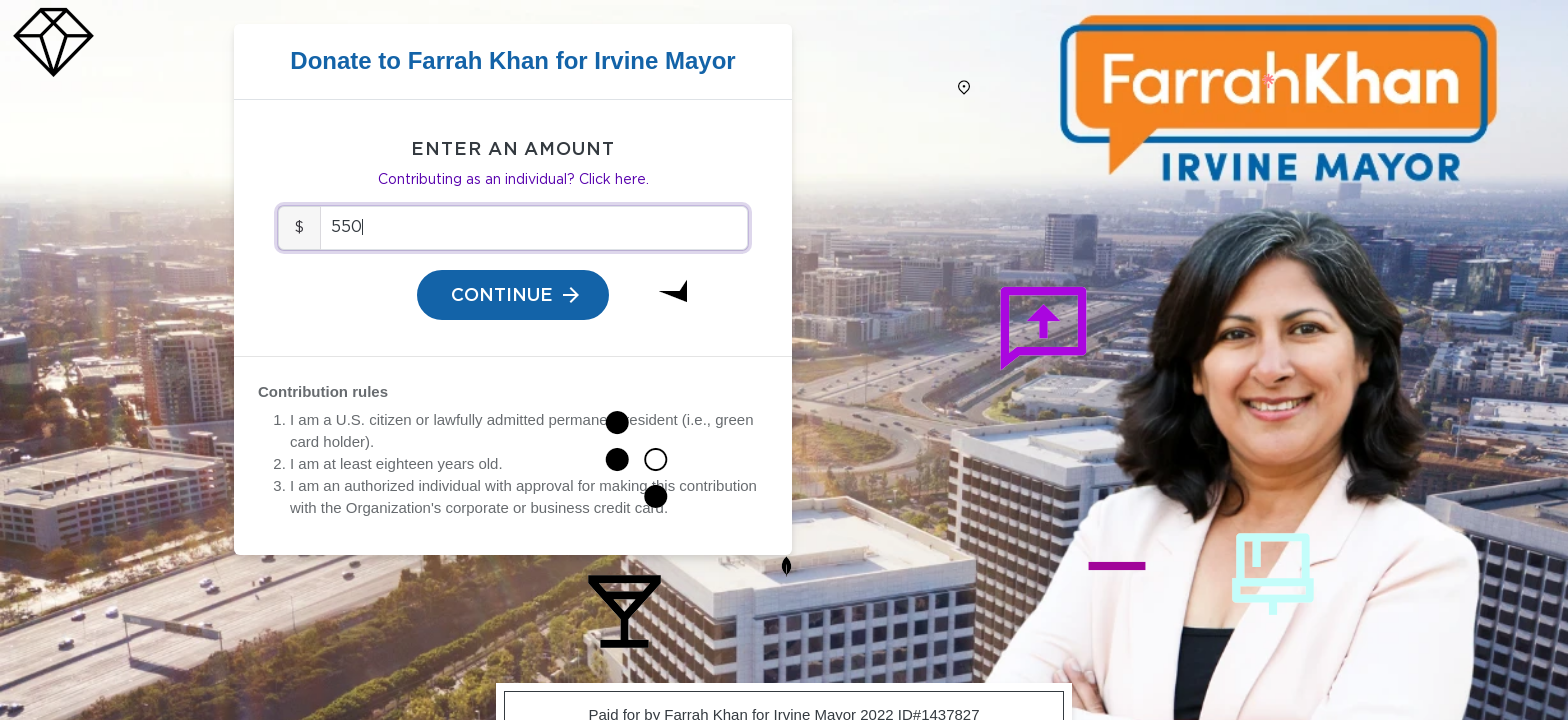 This screenshot has height=720, width=1568. Describe the element at coordinates (624, 611) in the screenshot. I see `view drink or cocktail menu` at that location.